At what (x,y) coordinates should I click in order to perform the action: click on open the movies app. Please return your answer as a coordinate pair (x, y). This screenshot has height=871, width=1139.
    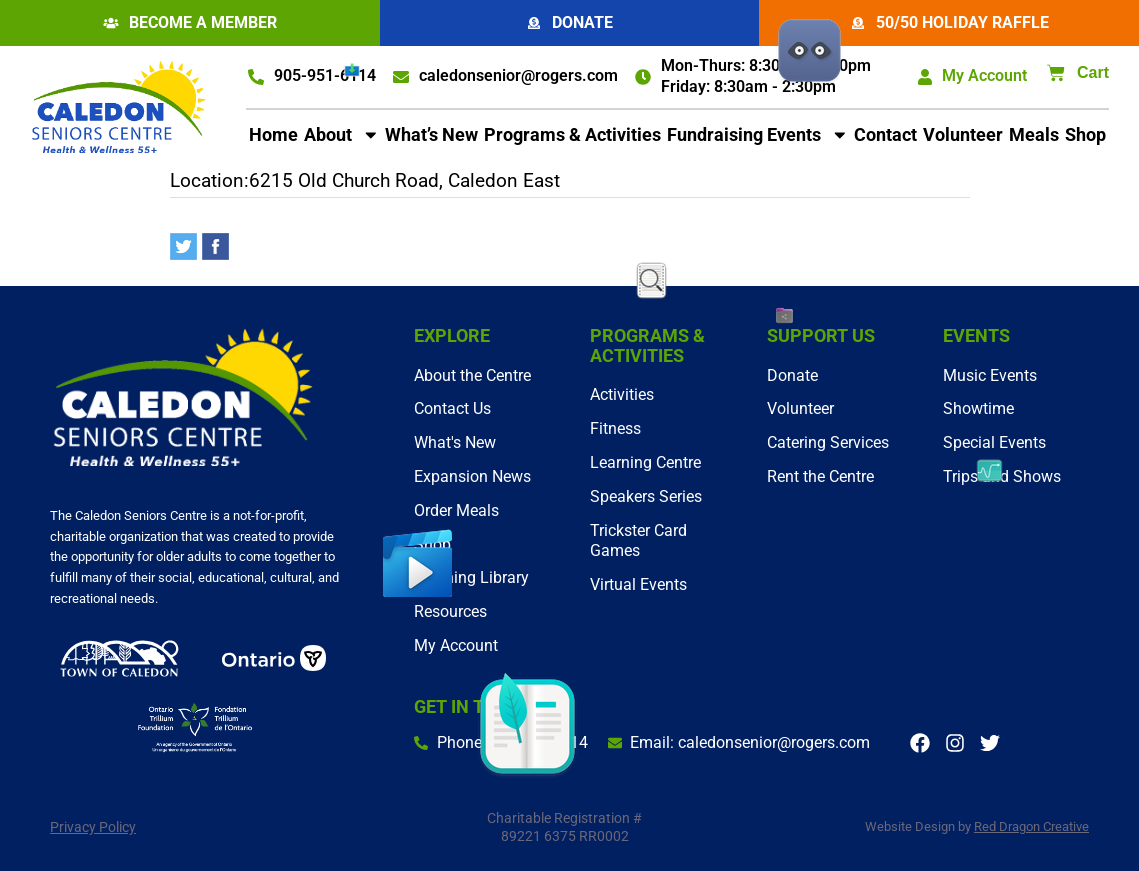
    Looking at the image, I should click on (417, 562).